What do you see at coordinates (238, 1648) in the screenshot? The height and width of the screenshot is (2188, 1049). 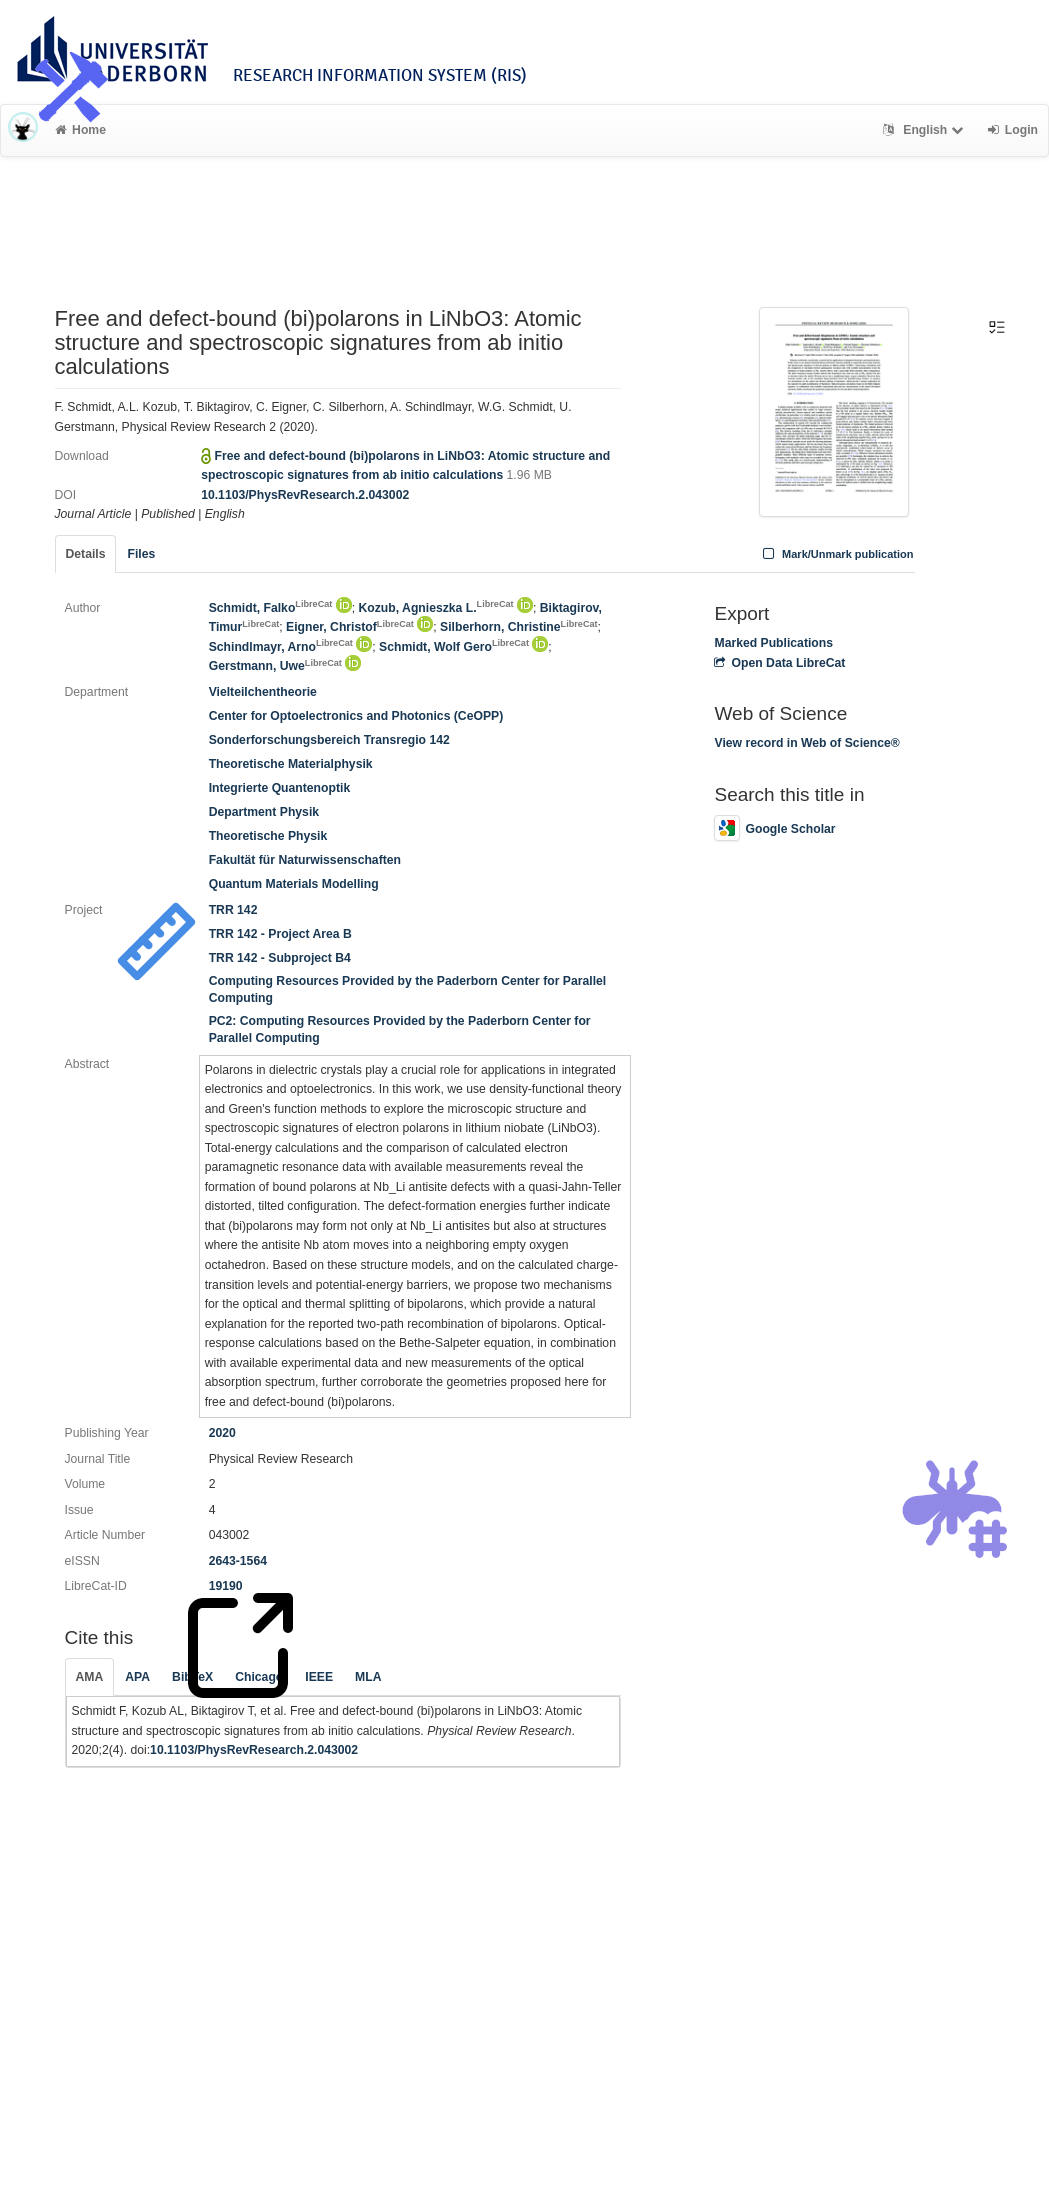 I see `open in a new window` at bounding box center [238, 1648].